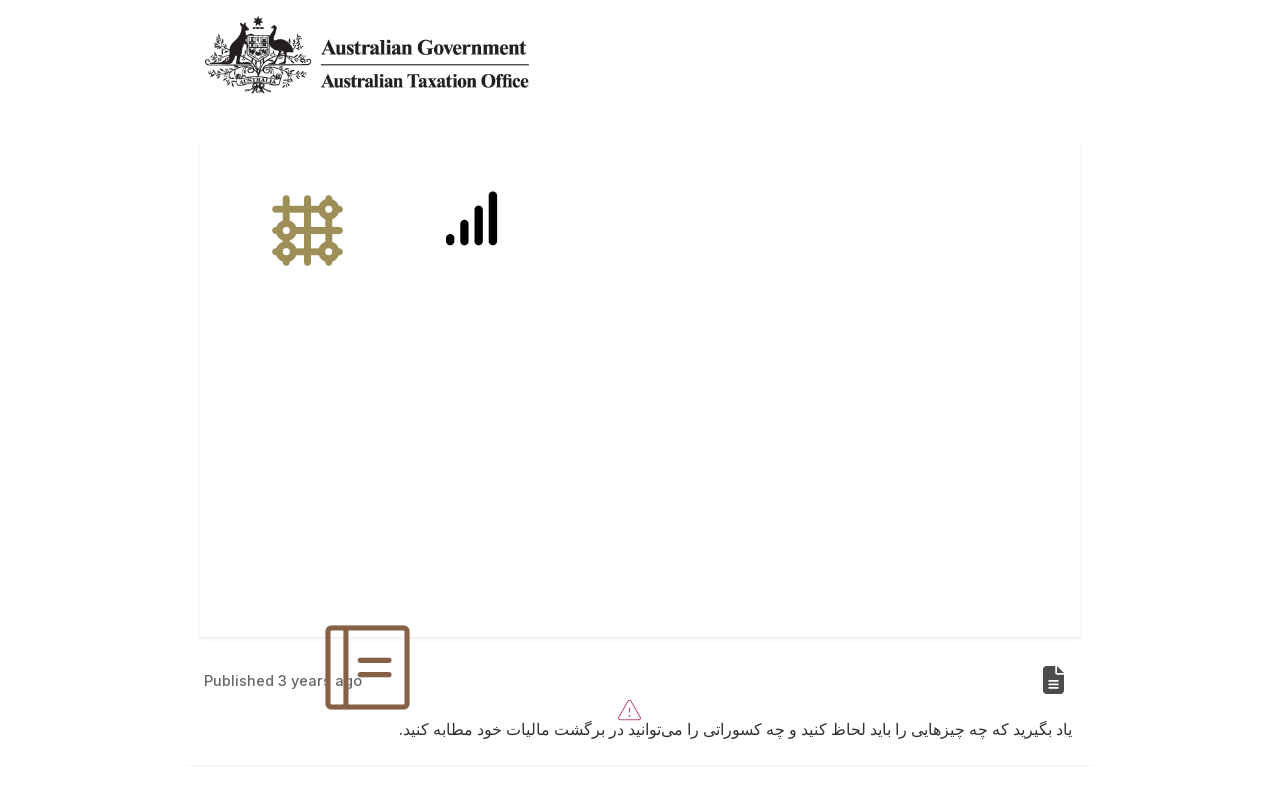  Describe the element at coordinates (307, 230) in the screenshot. I see `view data points on a grid chart` at that location.